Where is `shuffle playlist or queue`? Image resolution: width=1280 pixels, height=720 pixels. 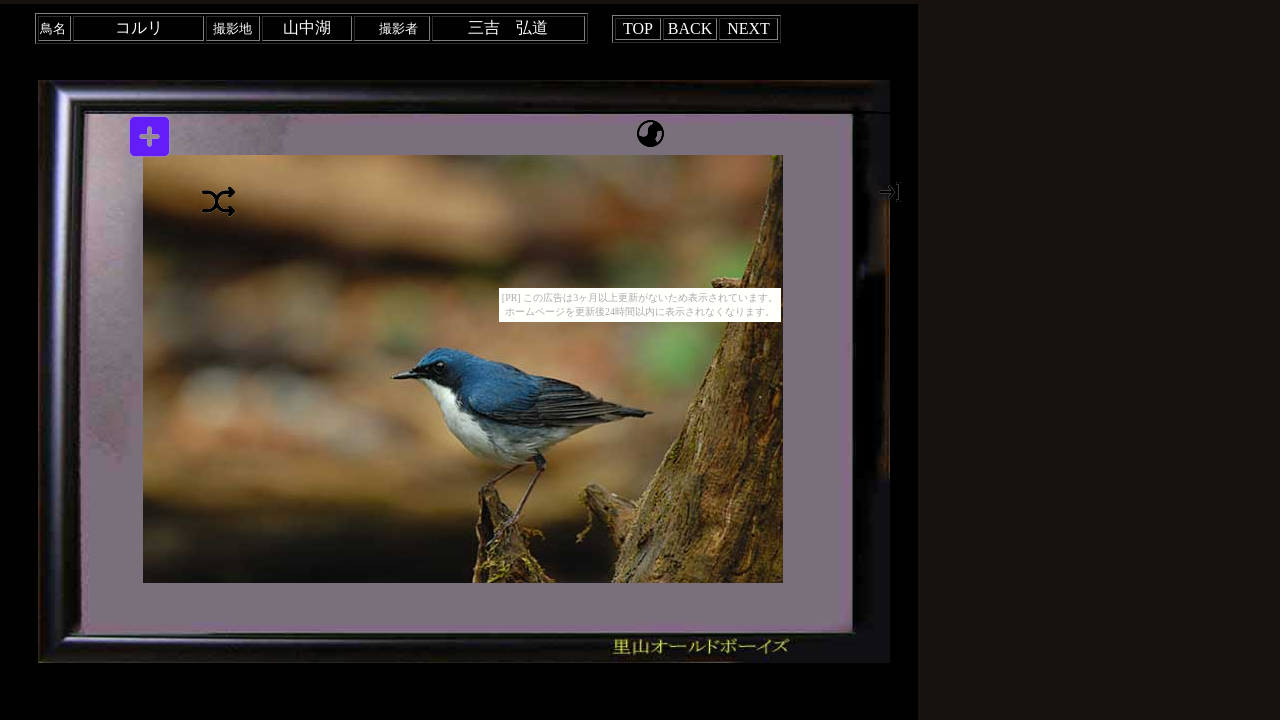
shuffle playlist or queue is located at coordinates (218, 201).